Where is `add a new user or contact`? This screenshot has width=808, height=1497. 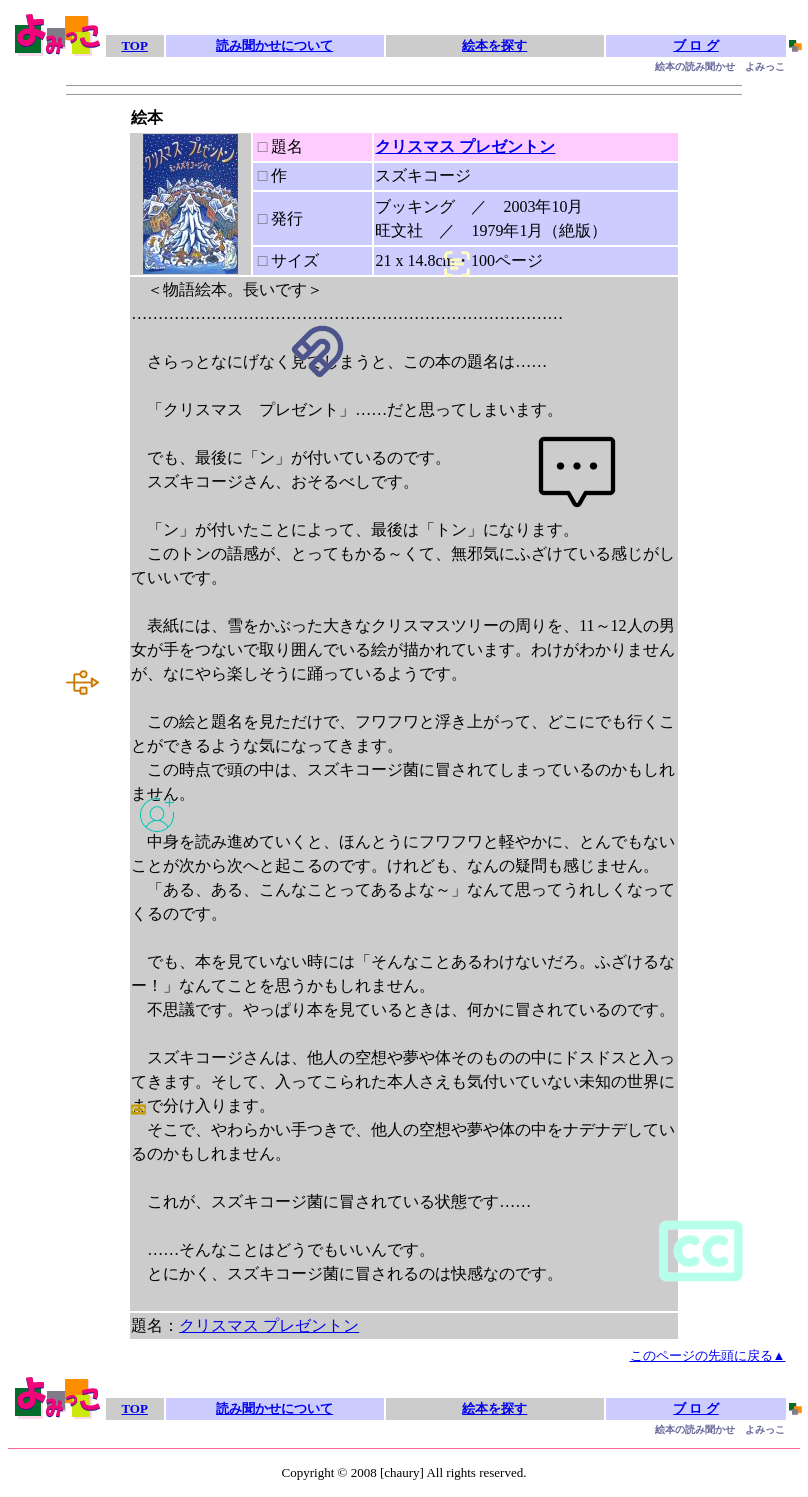
add a new user or contact is located at coordinates (157, 815).